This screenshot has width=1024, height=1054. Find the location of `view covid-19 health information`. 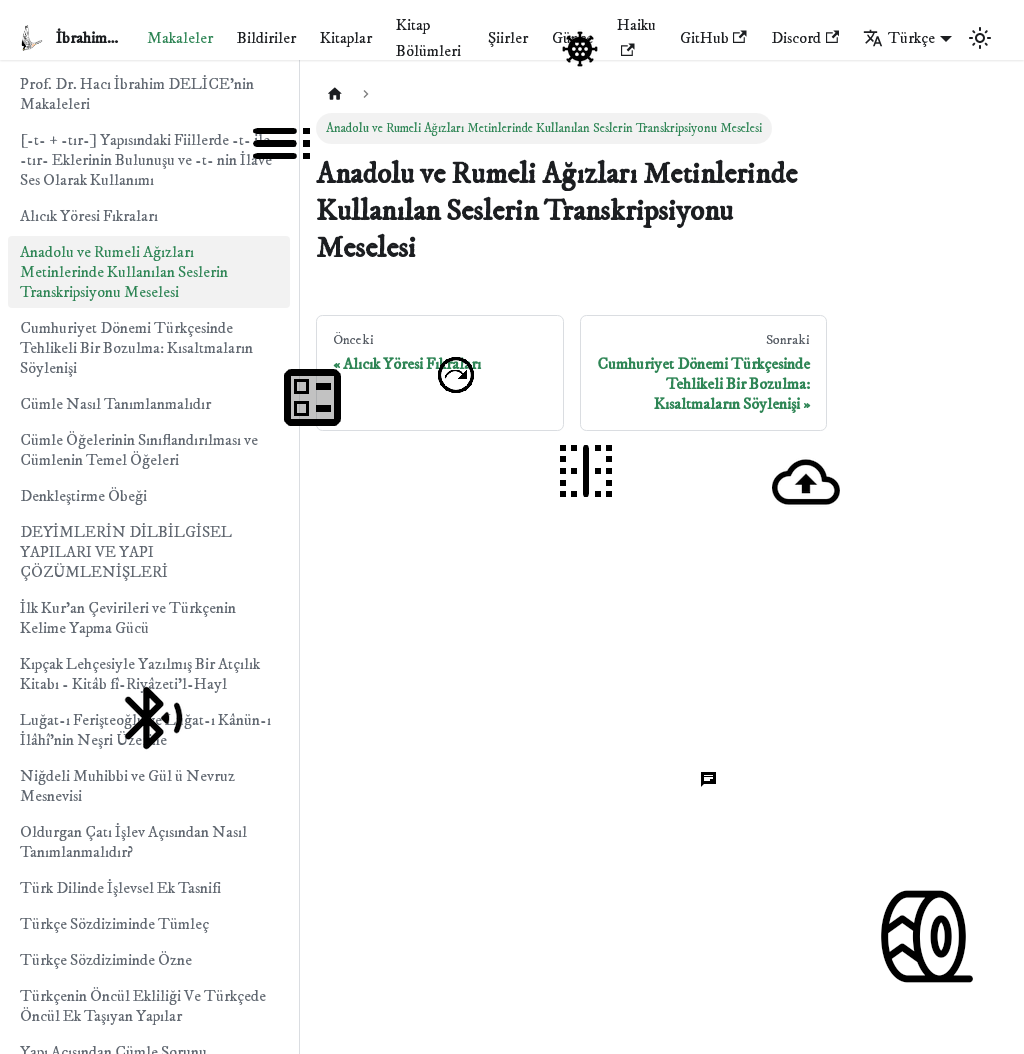

view covid-19 health information is located at coordinates (580, 49).